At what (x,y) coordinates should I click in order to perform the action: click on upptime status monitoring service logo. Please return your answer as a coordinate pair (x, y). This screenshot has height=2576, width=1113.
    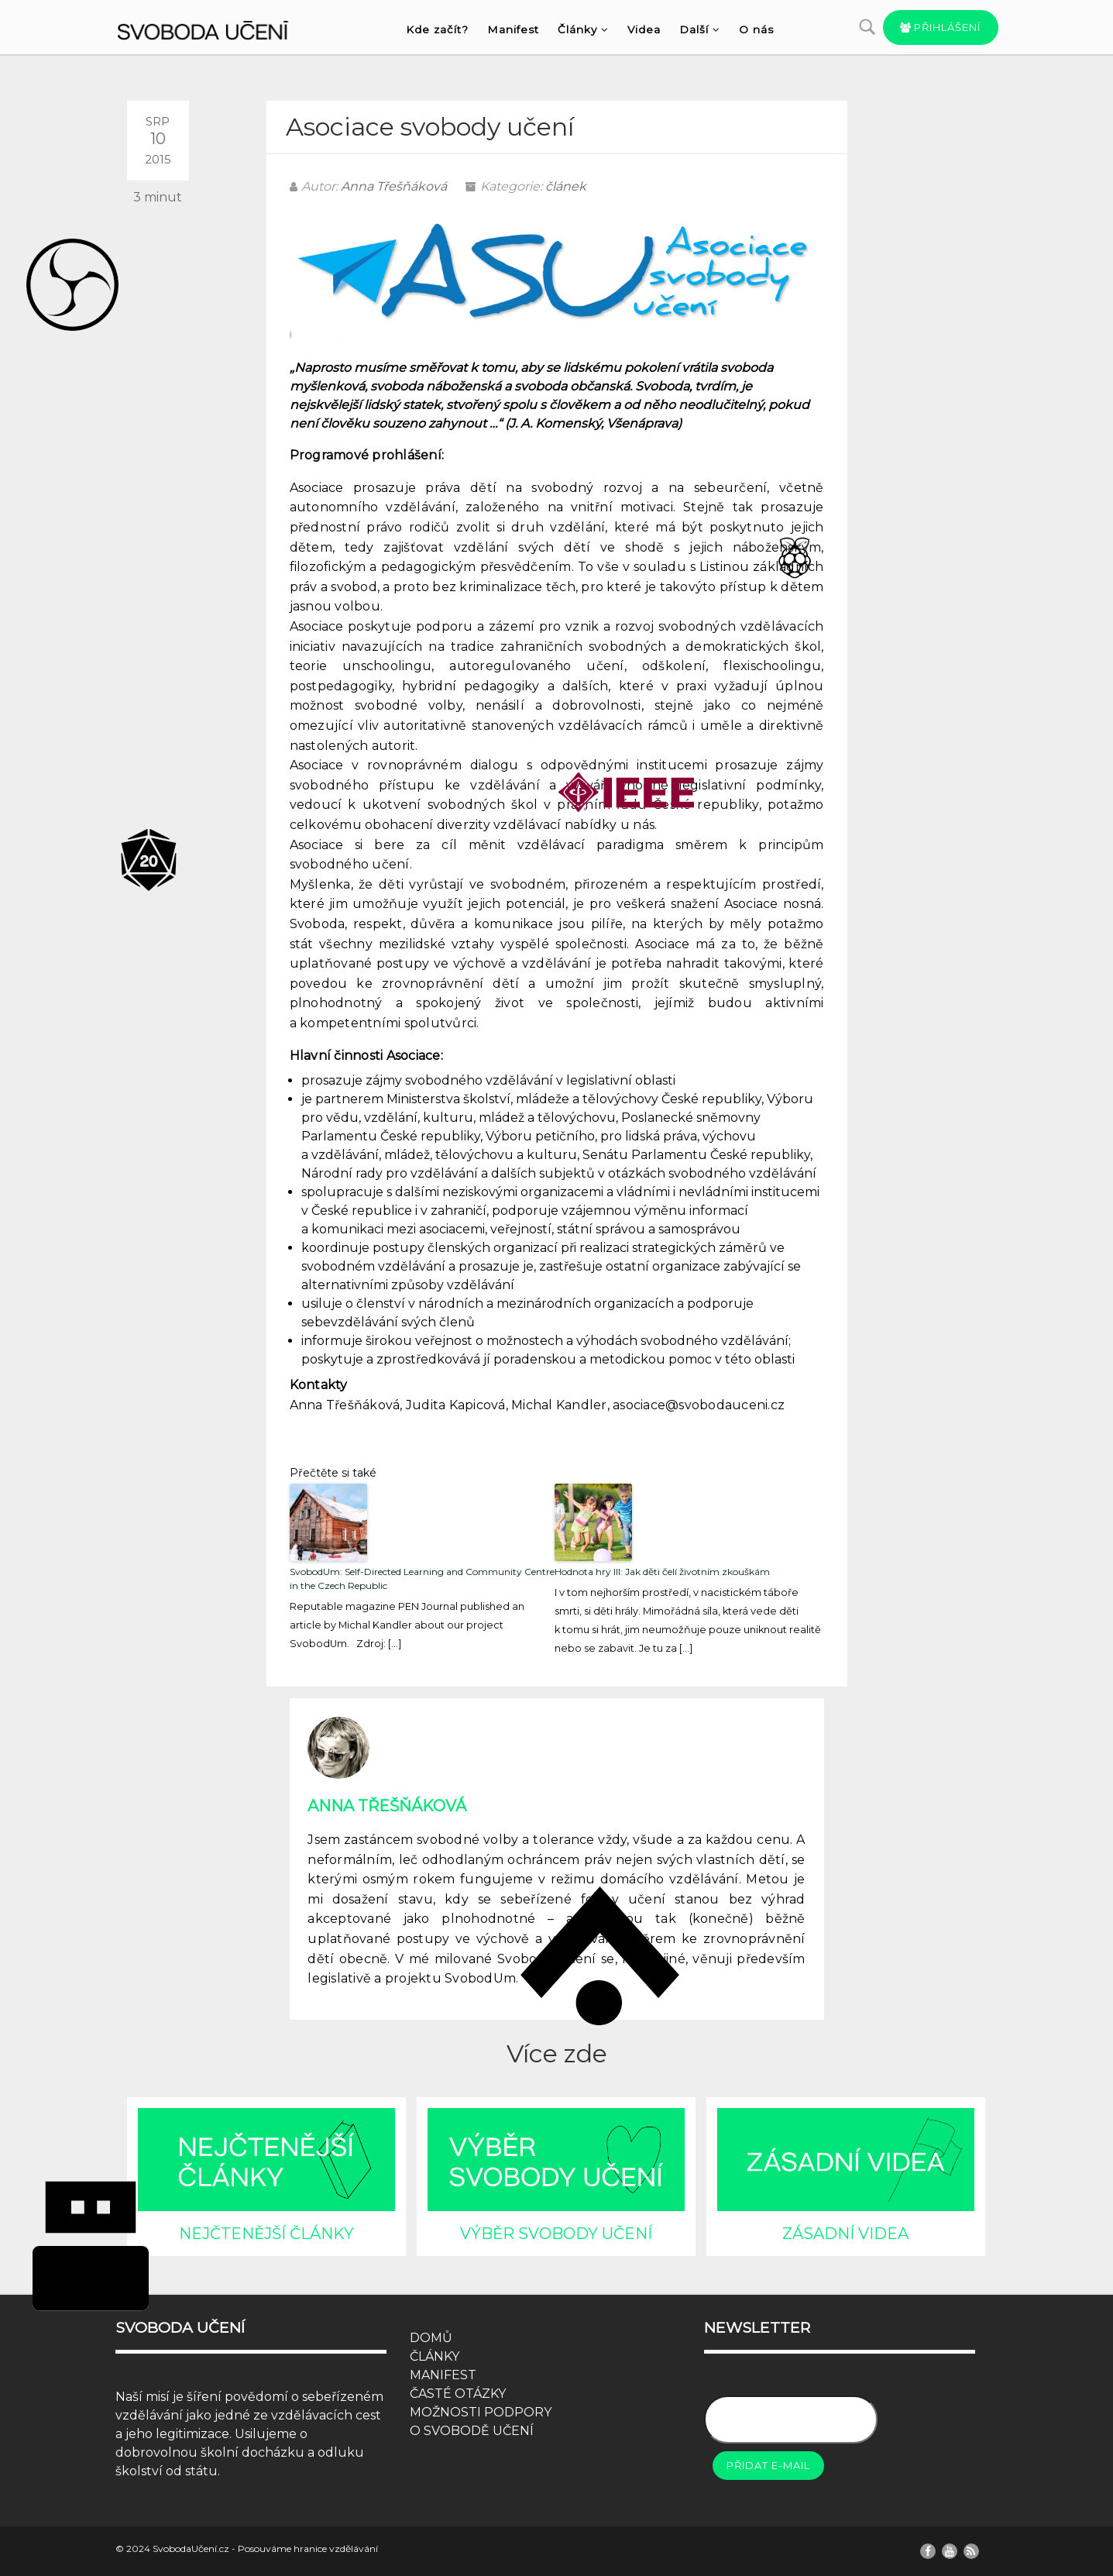
    Looking at the image, I should click on (599, 1955).